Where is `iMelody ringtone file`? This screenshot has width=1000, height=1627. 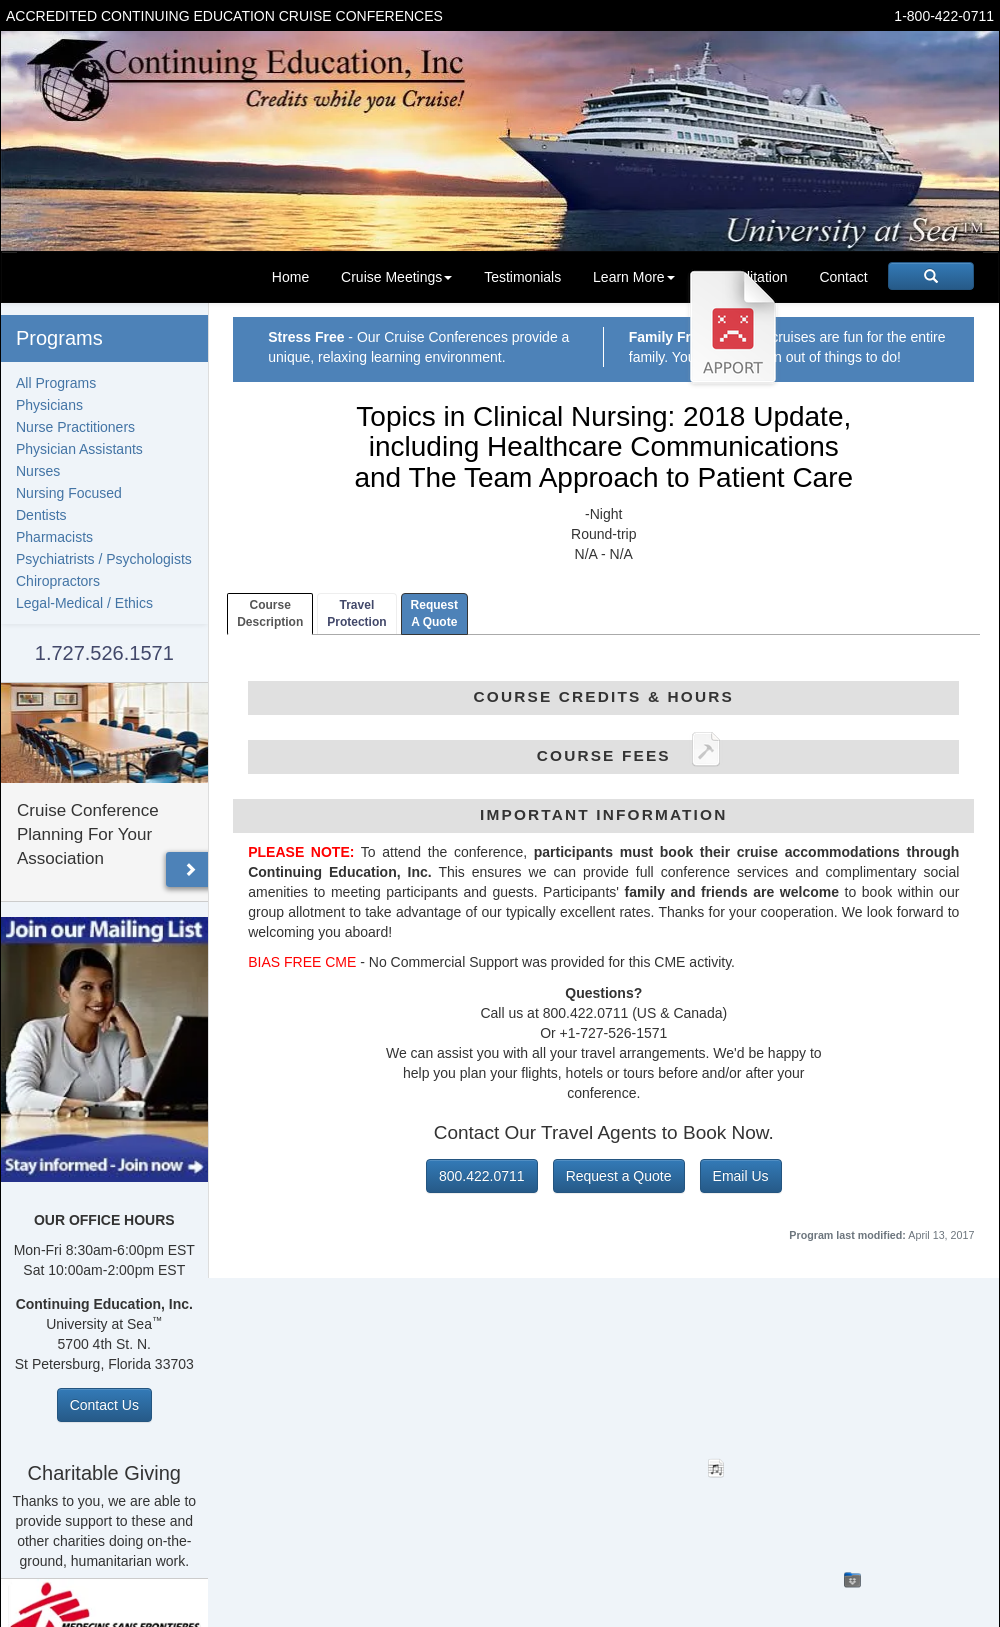 iMelody ringtone file is located at coordinates (716, 1468).